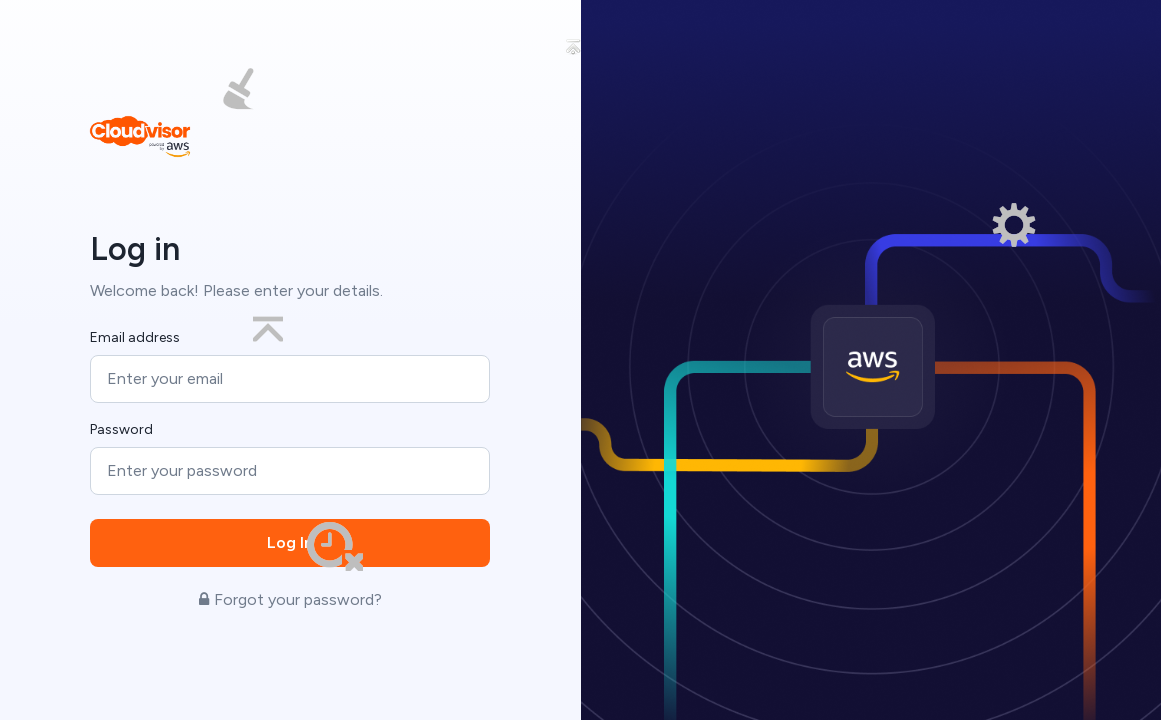  I want to click on indicates a missed appointment or event, so click(335, 543).